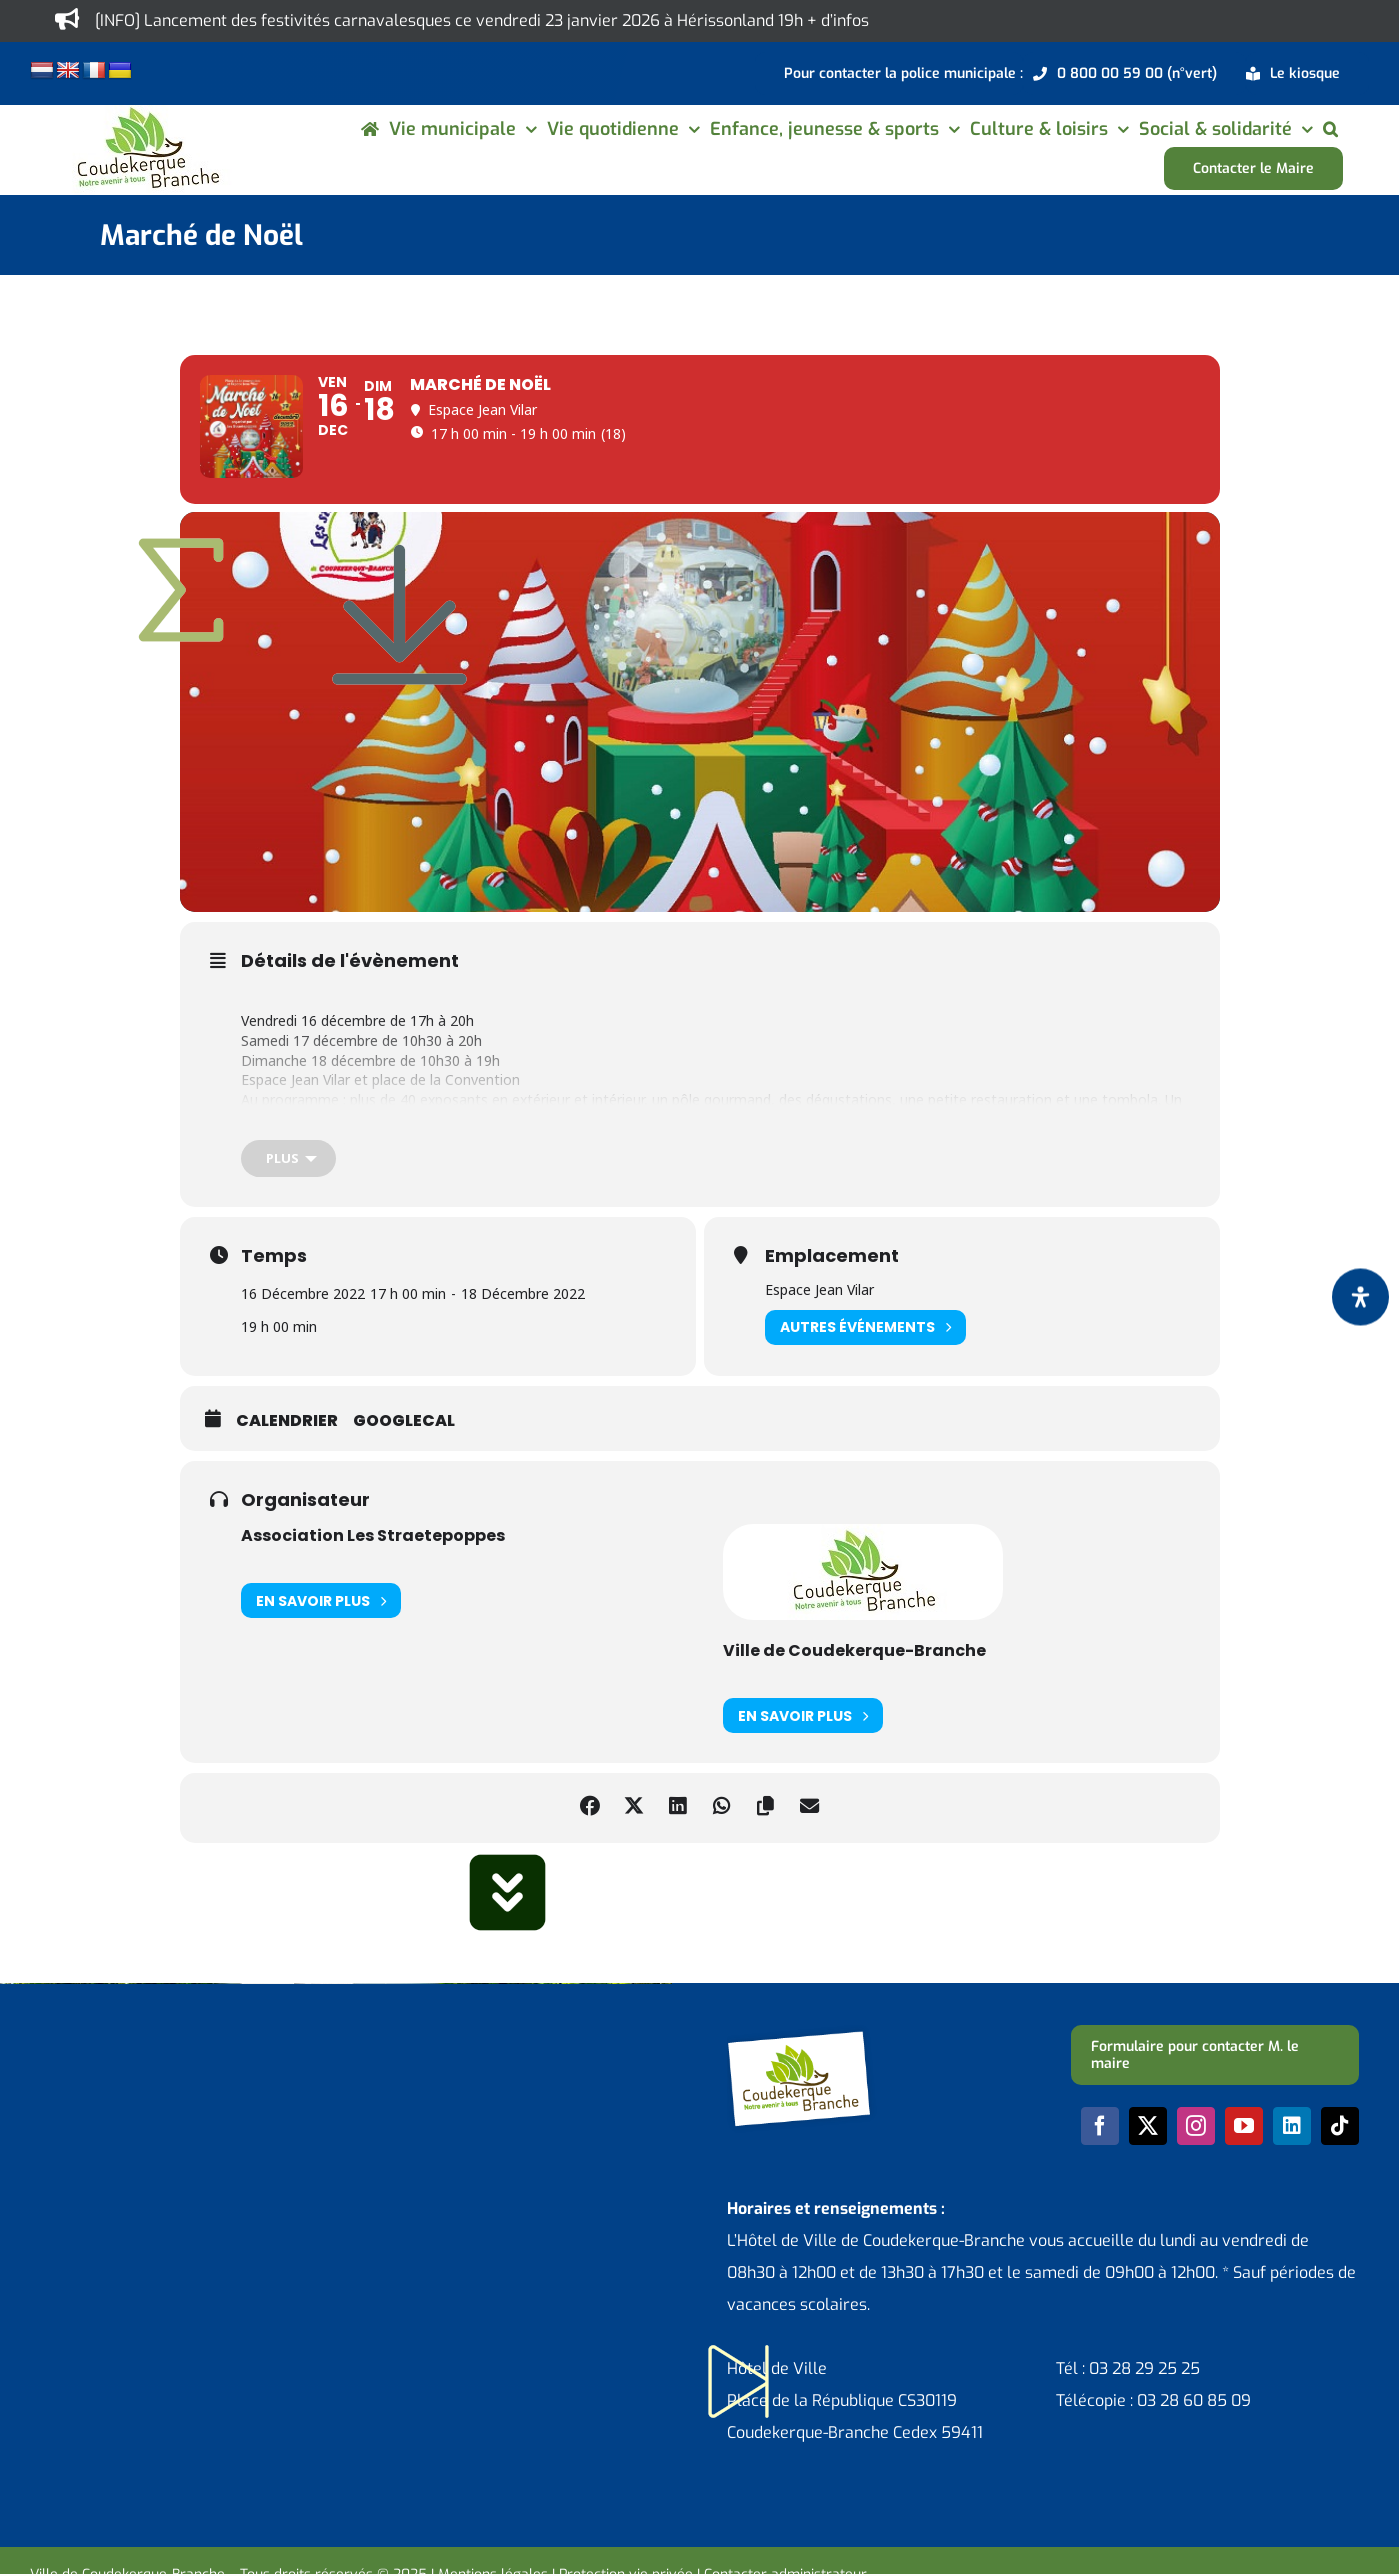  Describe the element at coordinates (181, 590) in the screenshot. I see `calculate sum or total of selected values` at that location.